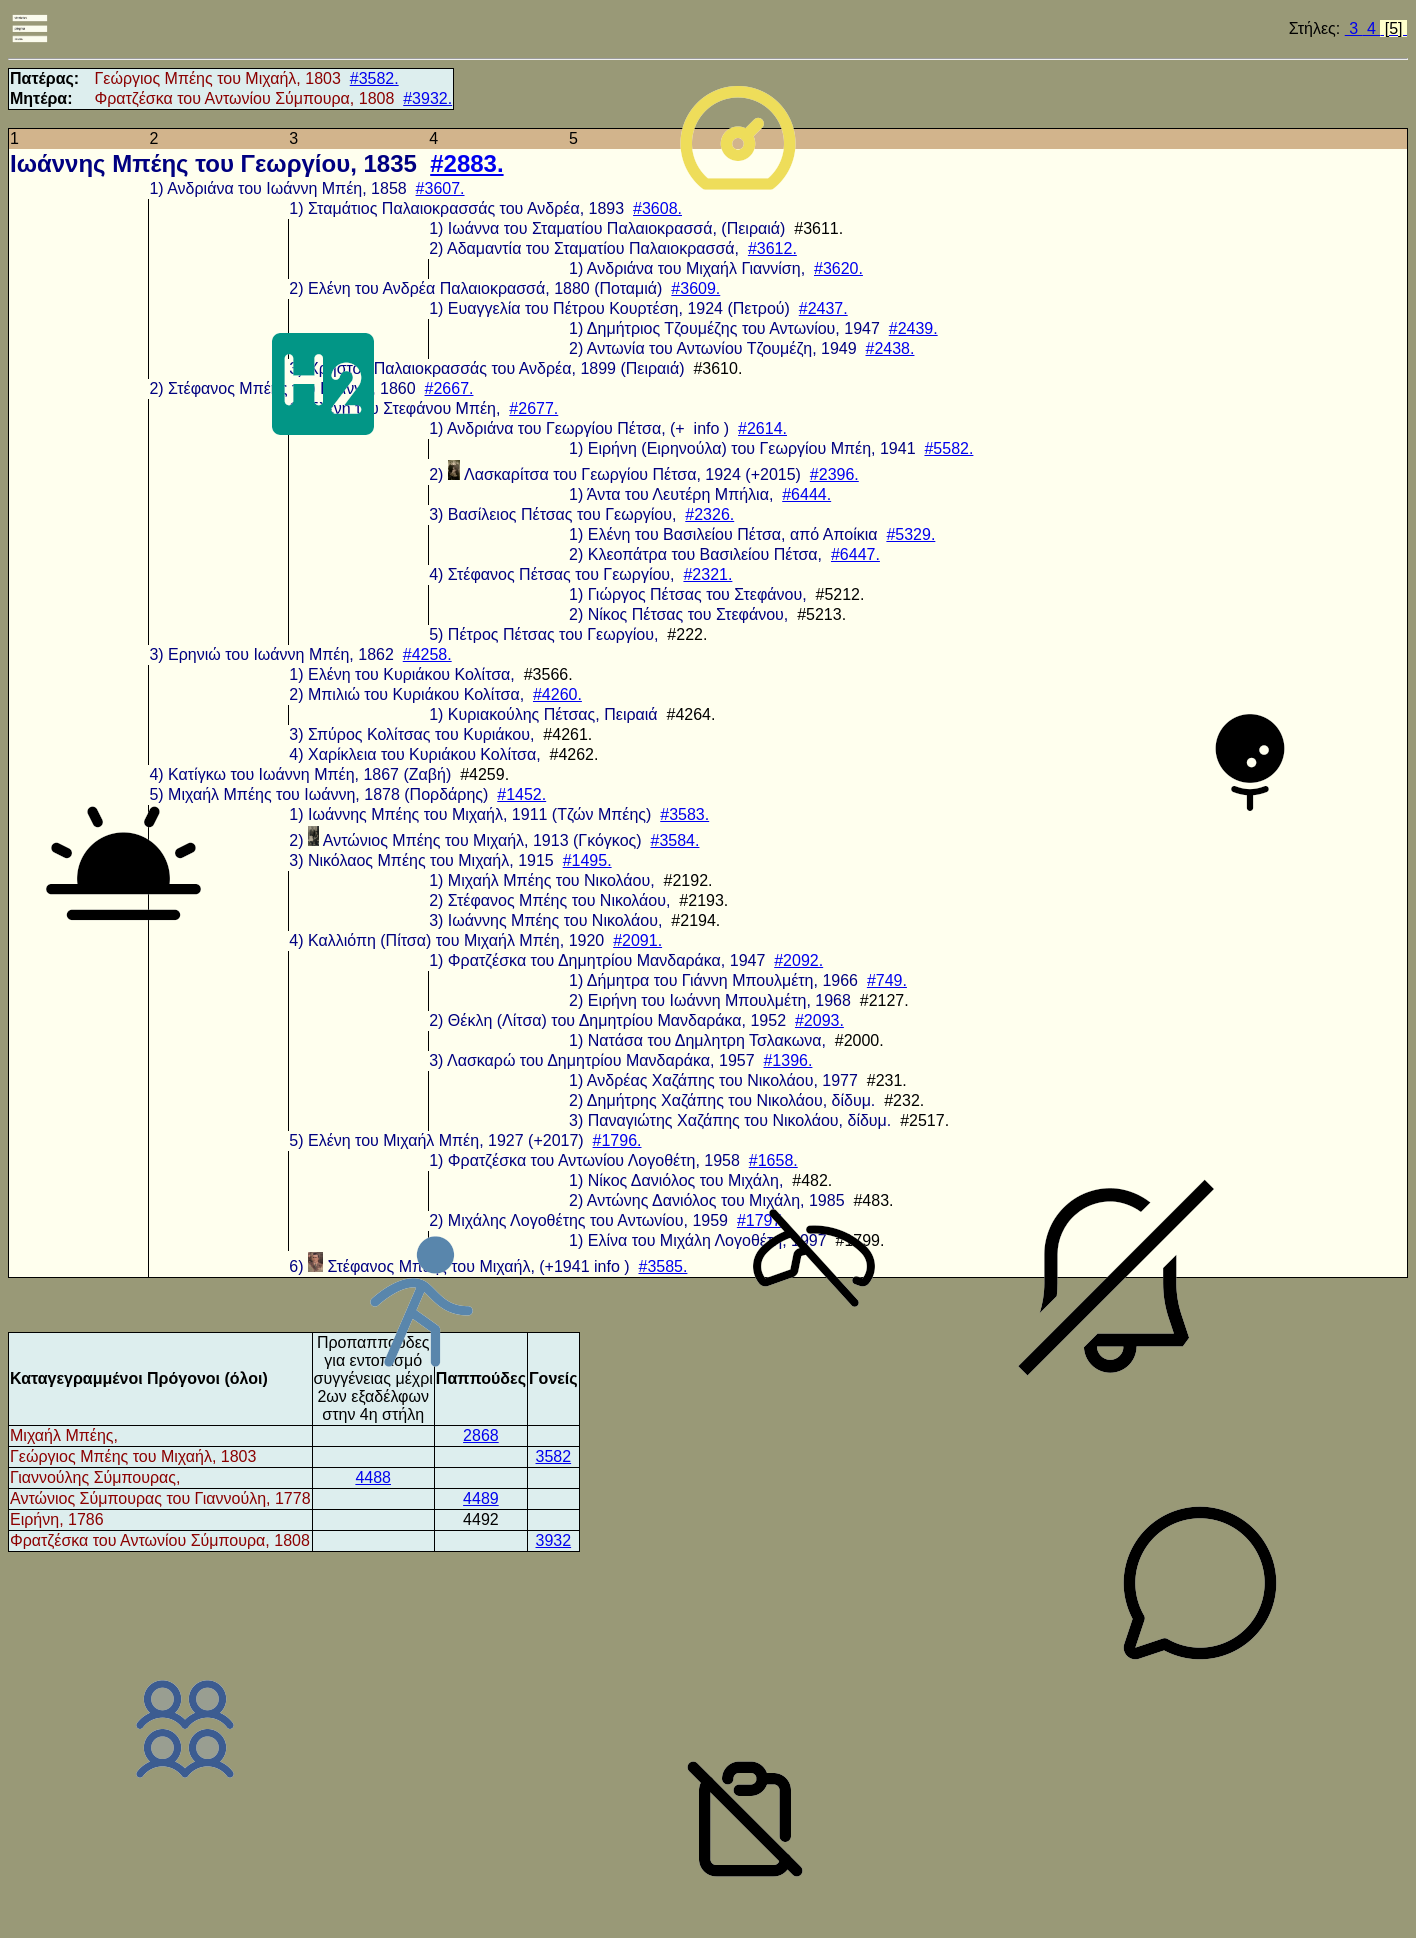 The image size is (1416, 1938). Describe the element at coordinates (185, 1729) in the screenshot. I see `view all team members` at that location.